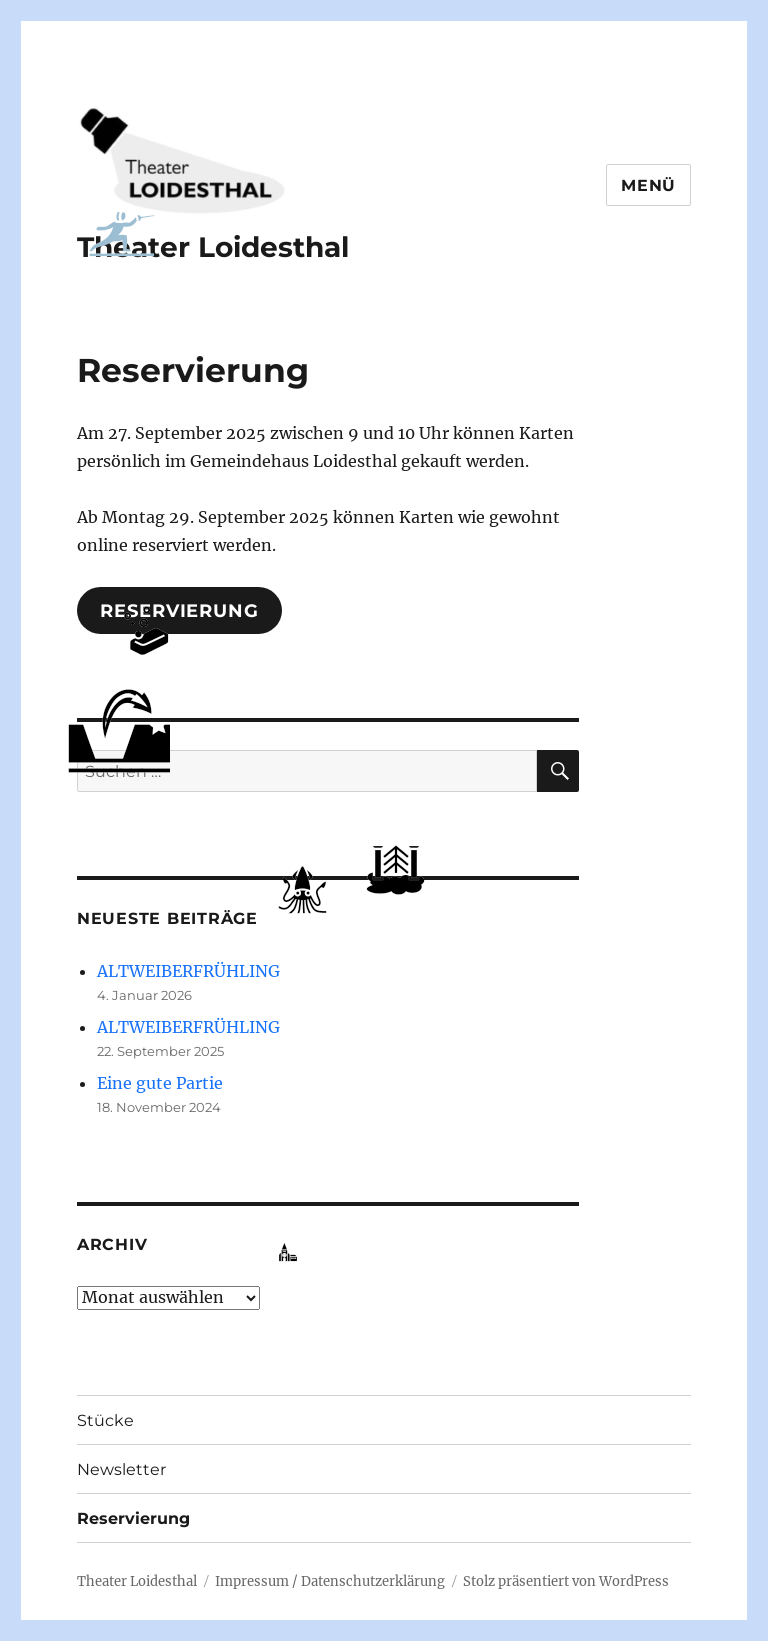 This screenshot has width=768, height=1641. What do you see at coordinates (118, 722) in the screenshot?
I see `launch trench assault game mode` at bounding box center [118, 722].